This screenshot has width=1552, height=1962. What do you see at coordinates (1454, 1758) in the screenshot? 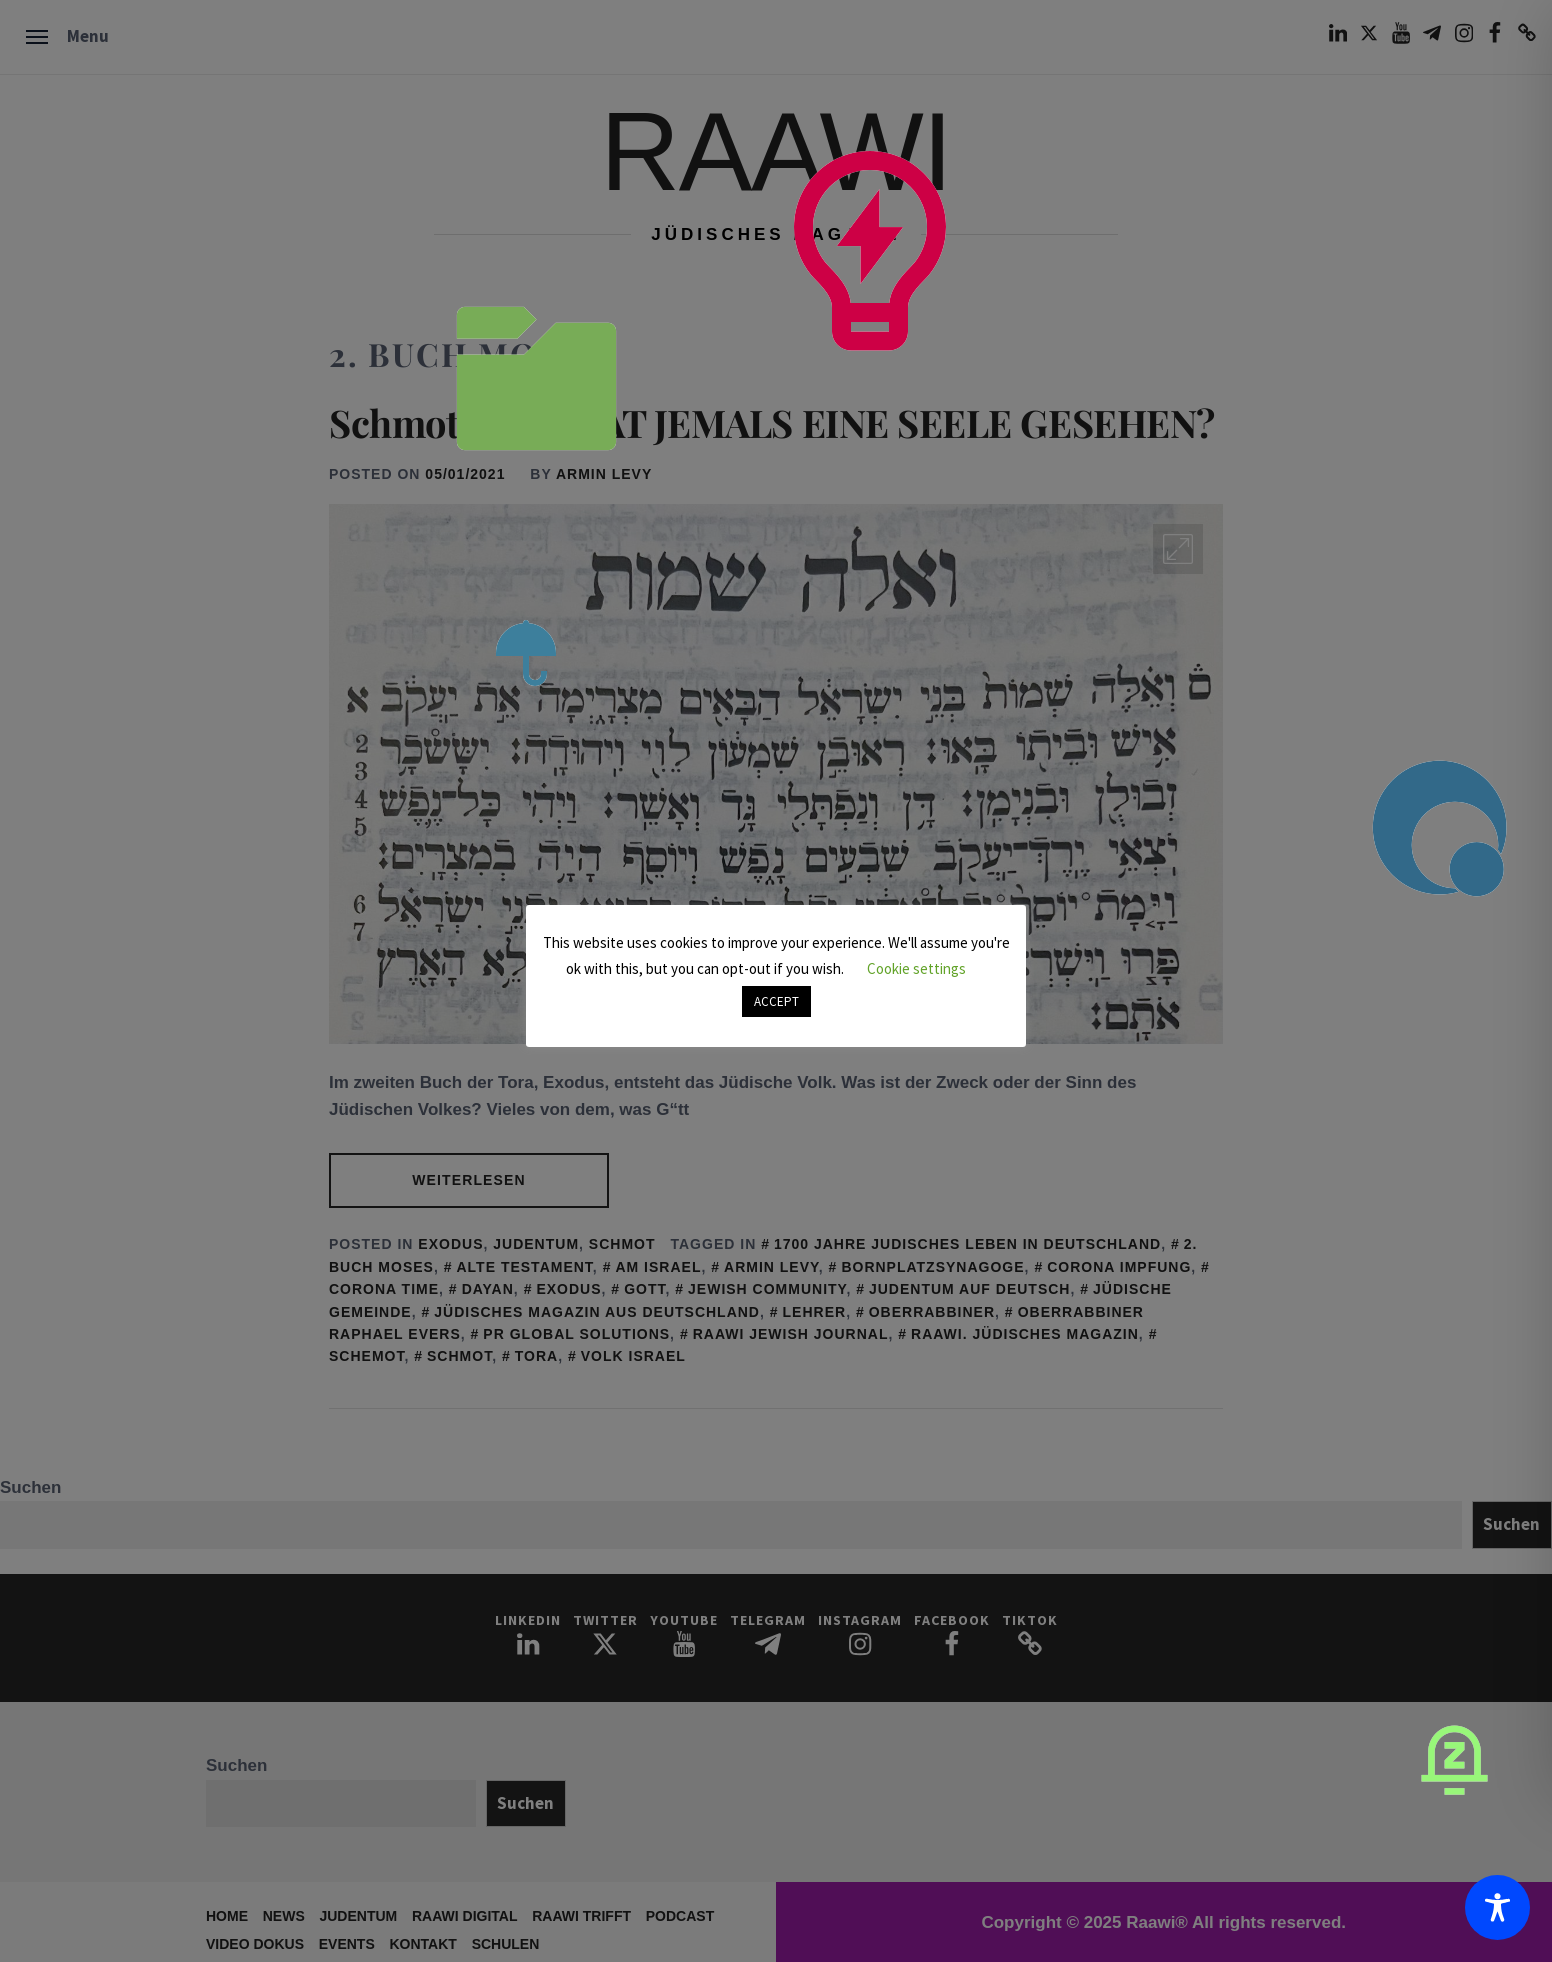
I see `snooze notifications temporarily` at bounding box center [1454, 1758].